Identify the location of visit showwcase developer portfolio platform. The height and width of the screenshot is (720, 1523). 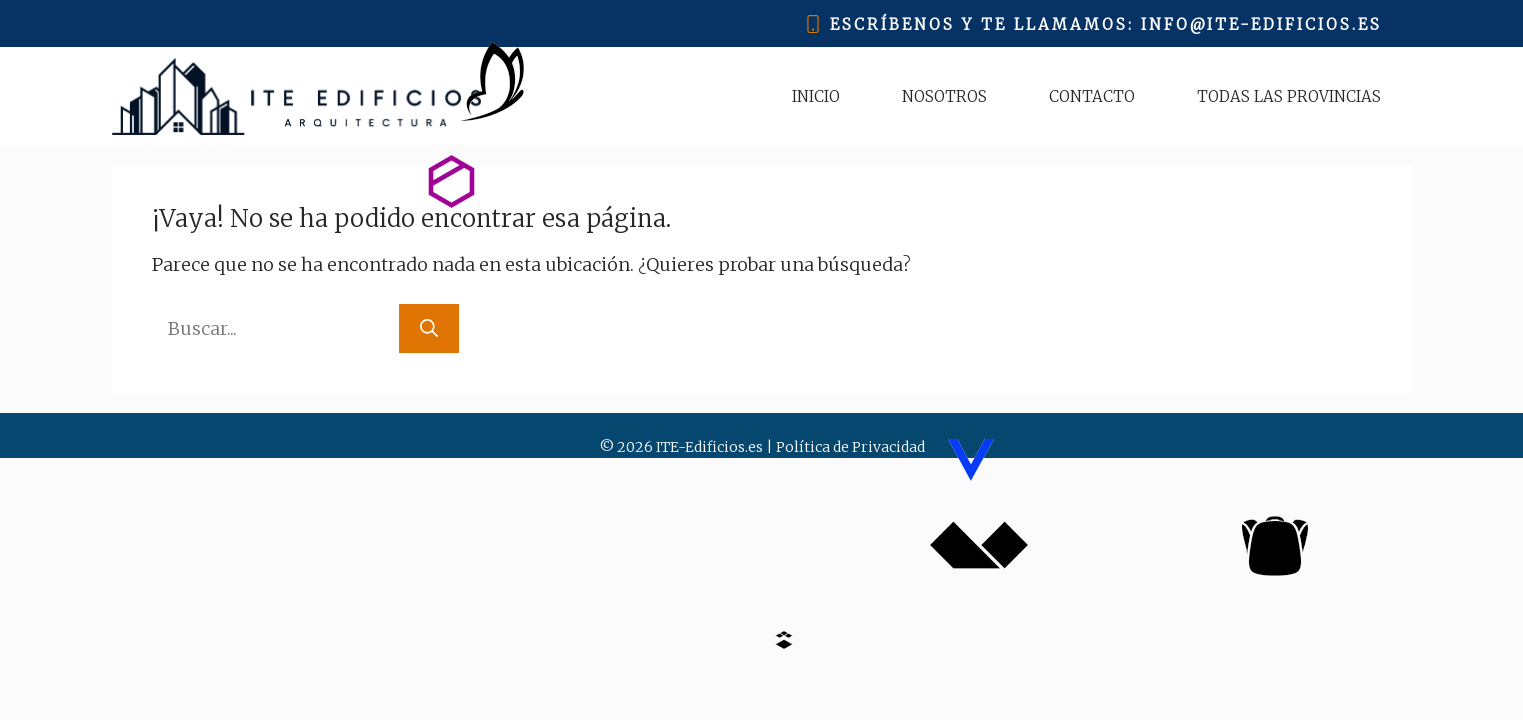
(1275, 546).